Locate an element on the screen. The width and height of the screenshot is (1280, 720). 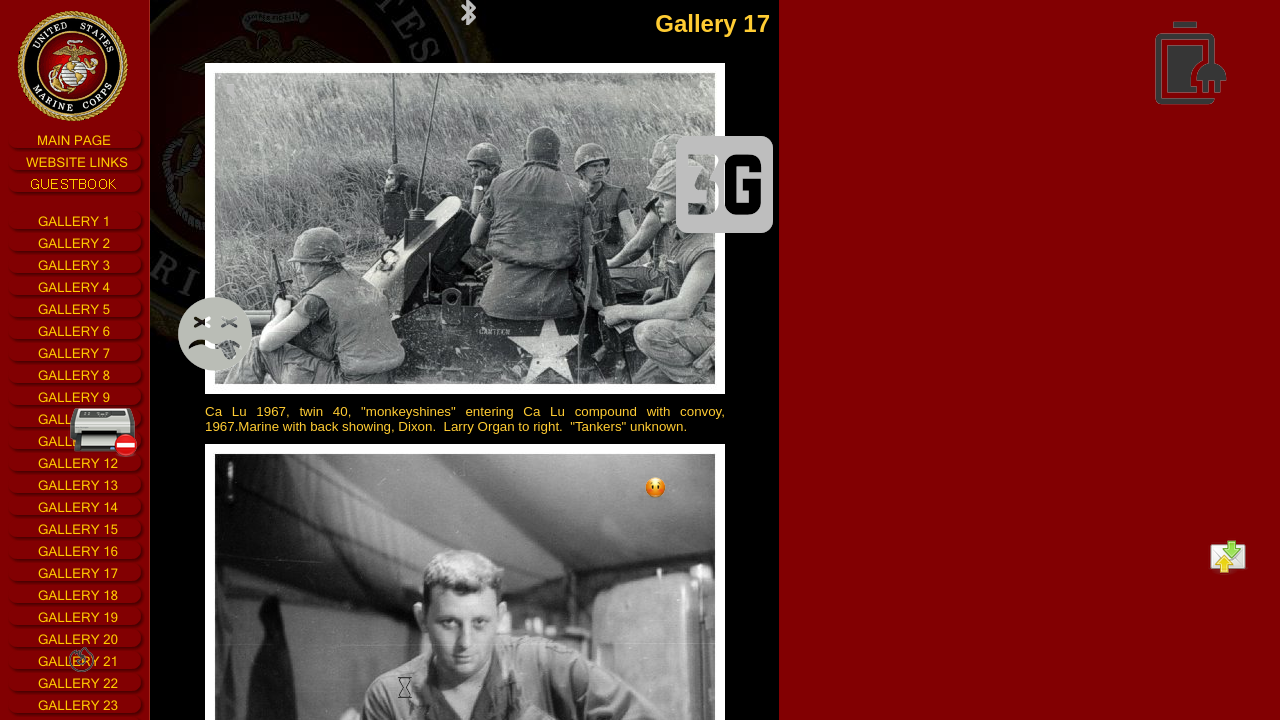
indicates feeling unwell or sick status is located at coordinates (215, 334).